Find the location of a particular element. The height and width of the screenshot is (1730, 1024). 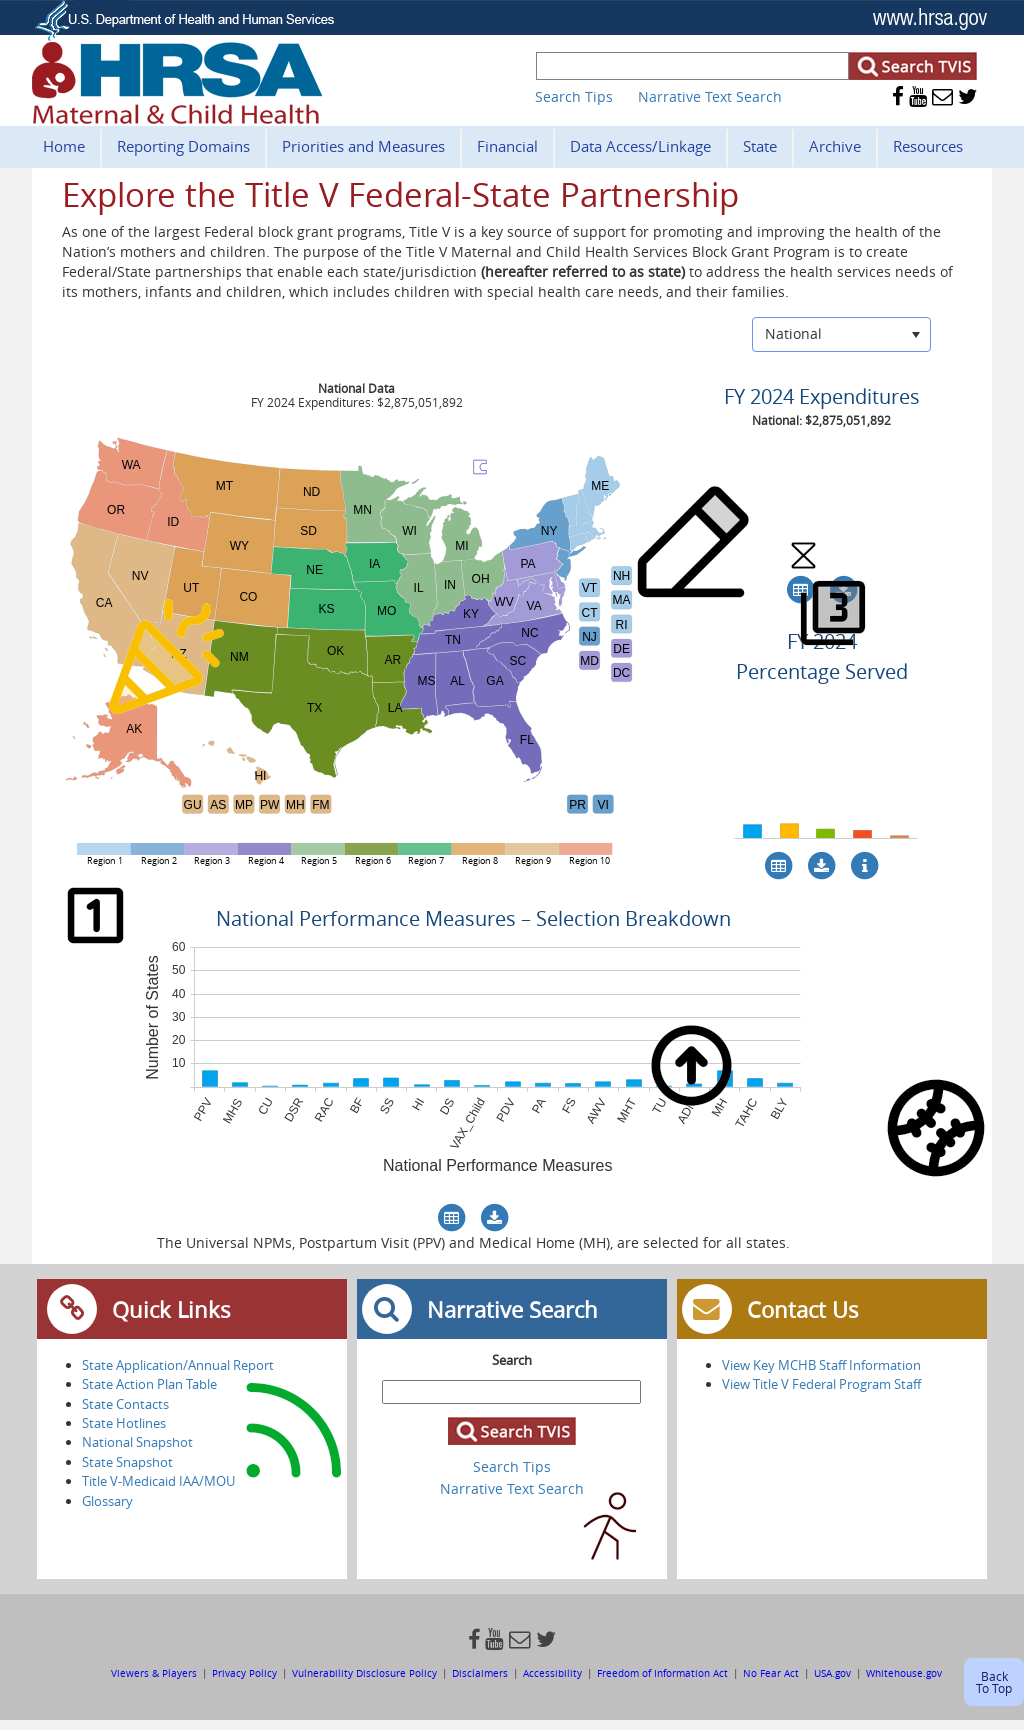

indicates first step in a sequence or process is located at coordinates (95, 915).